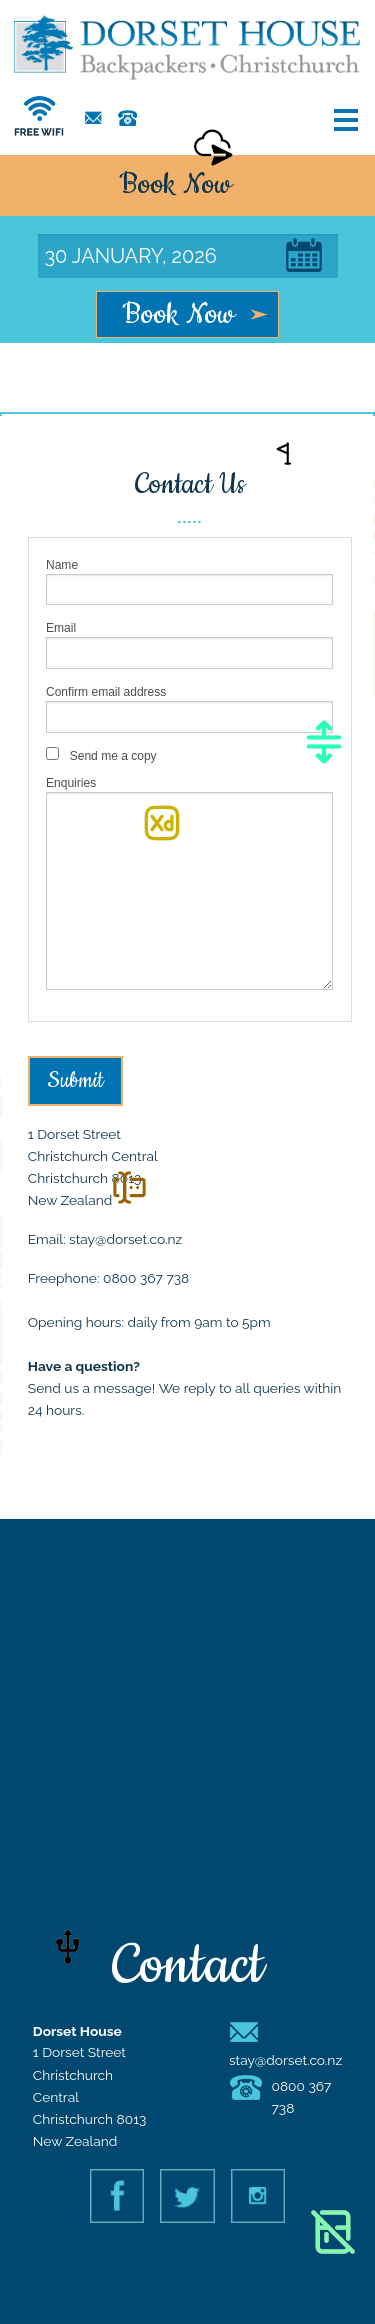 Image resolution: width=375 pixels, height=2324 pixels. I want to click on access forms and surveys, so click(129, 1187).